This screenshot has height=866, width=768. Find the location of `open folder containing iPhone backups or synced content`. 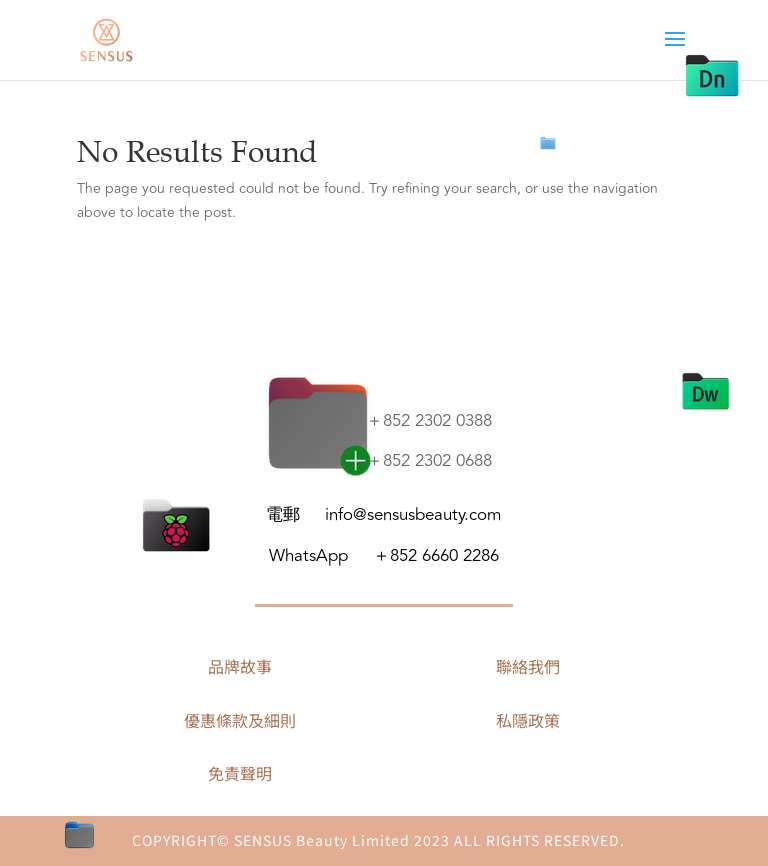

open folder containing iPhone backups or synced content is located at coordinates (548, 143).